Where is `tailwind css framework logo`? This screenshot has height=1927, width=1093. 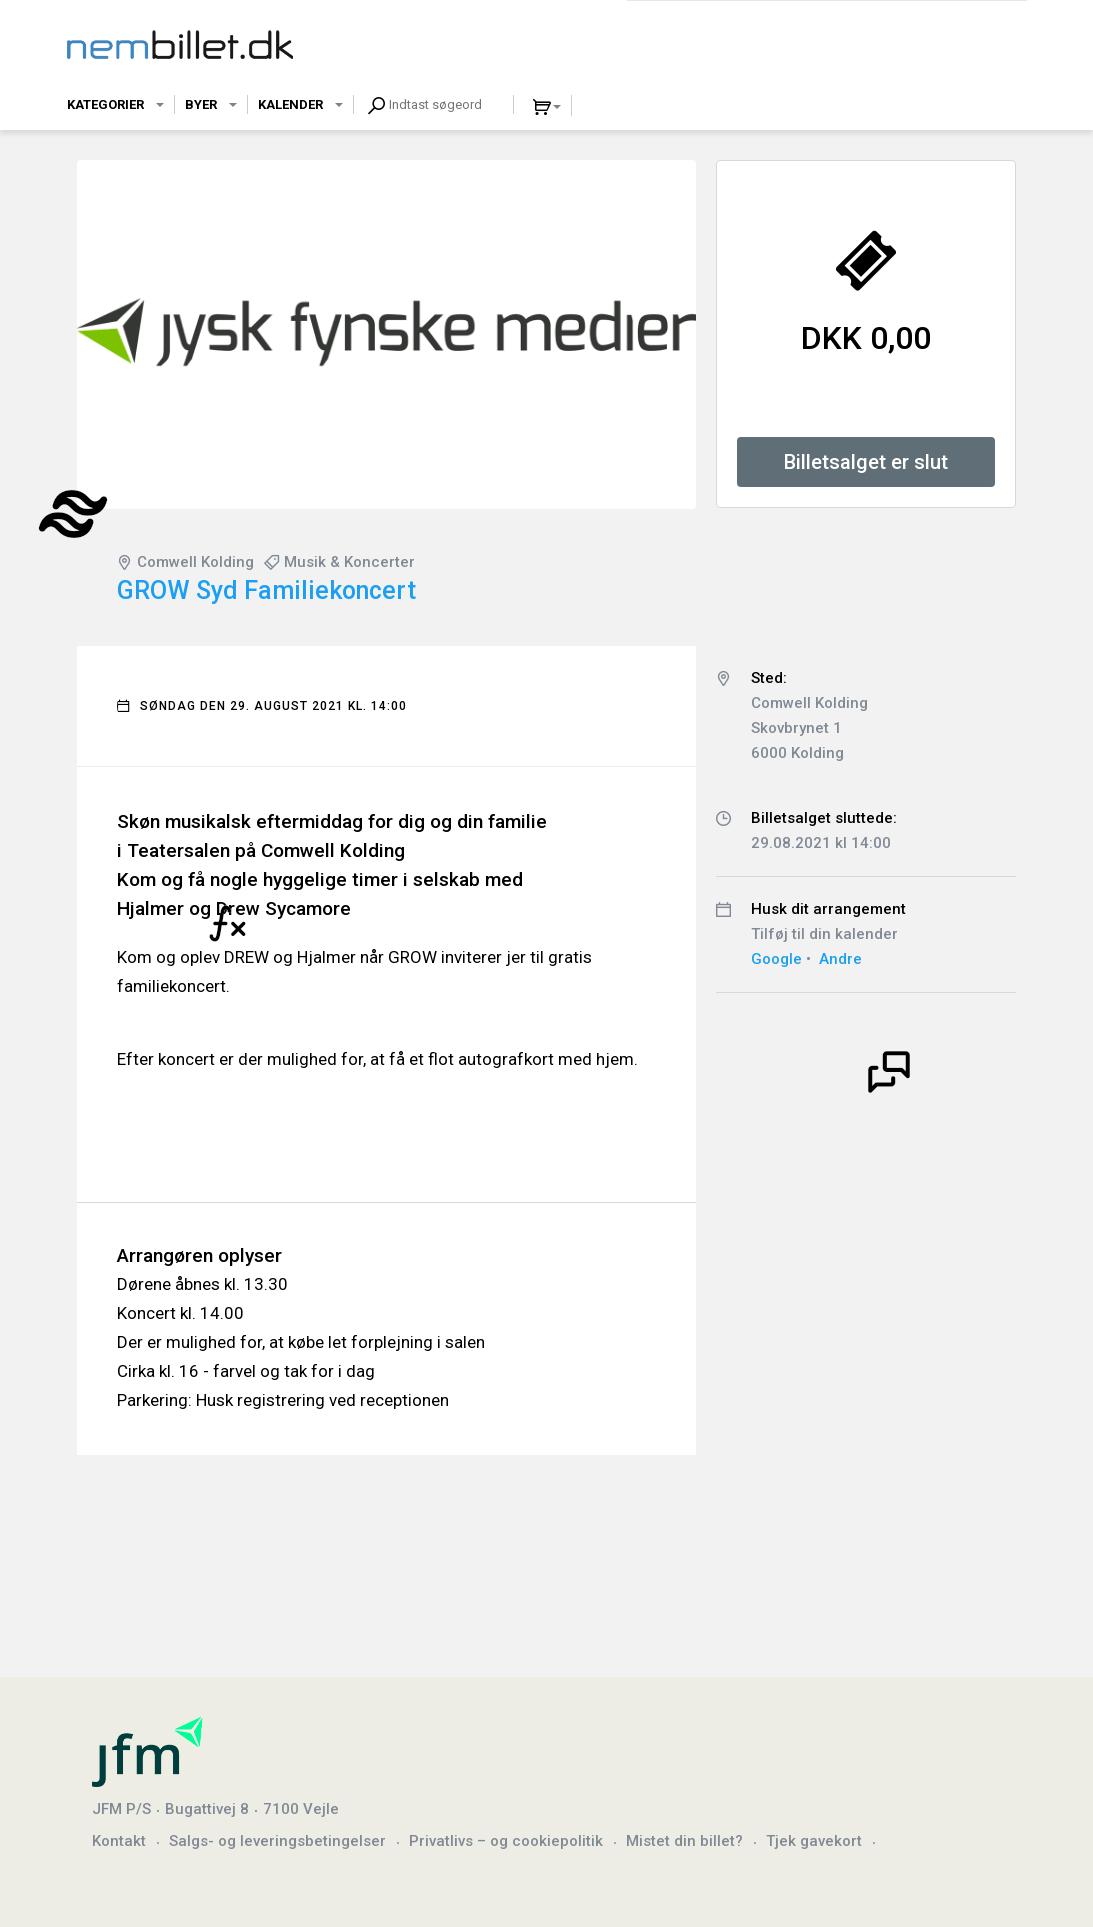
tailwind css framework logo is located at coordinates (73, 514).